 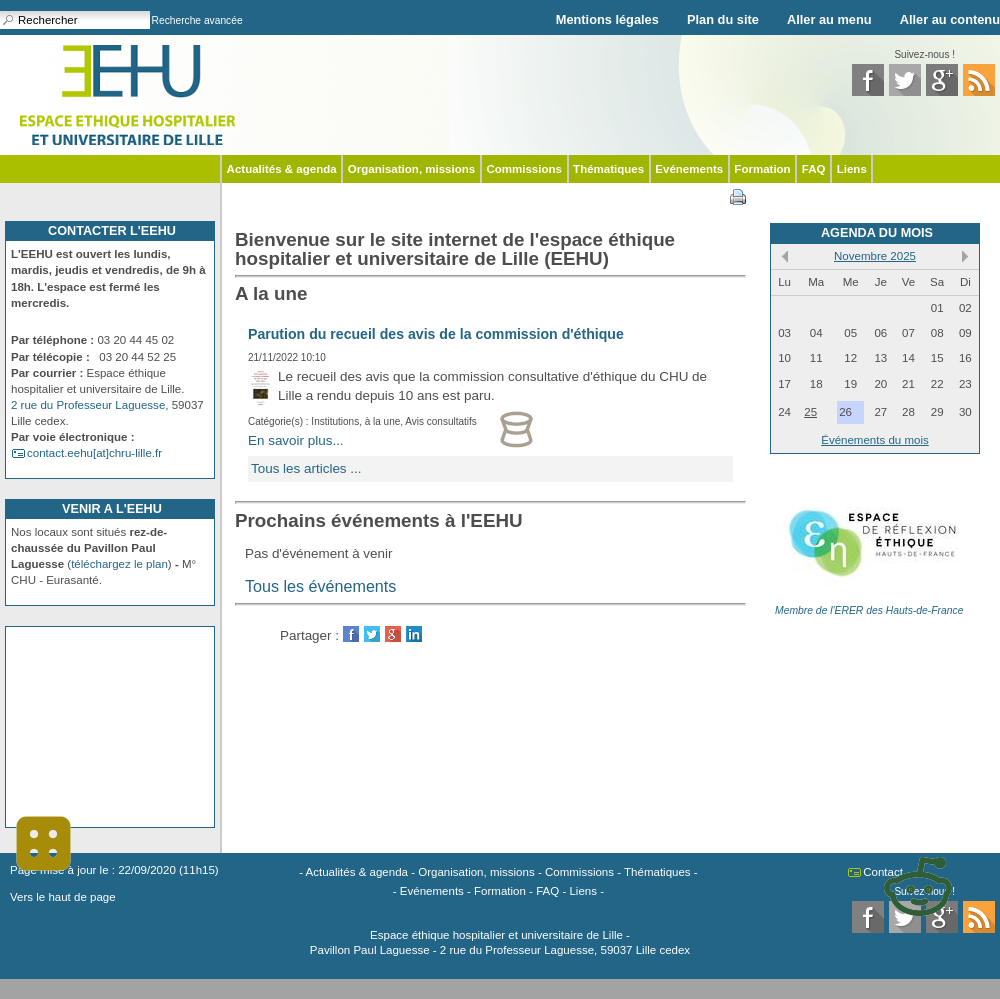 I want to click on open reddit, so click(x=919, y=886).